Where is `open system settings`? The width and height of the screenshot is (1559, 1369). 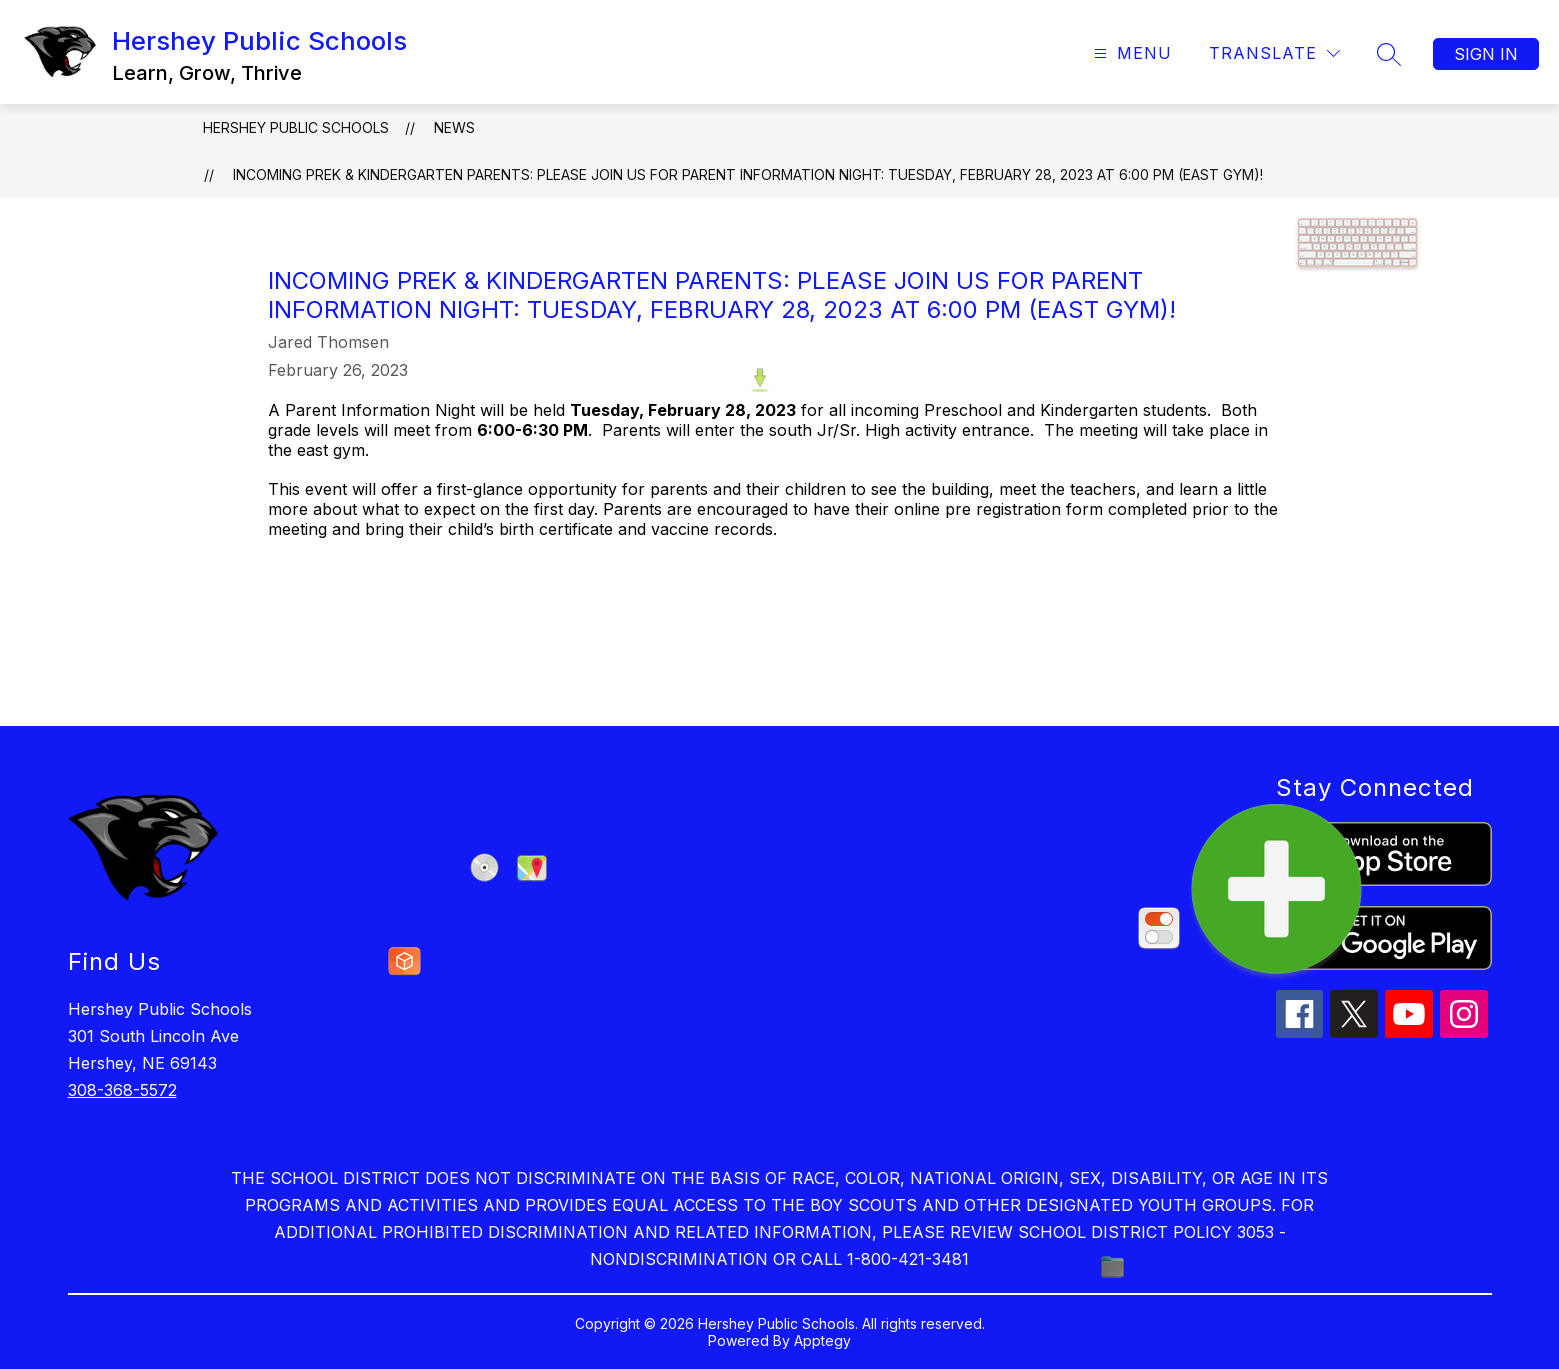
open system settings is located at coordinates (1159, 928).